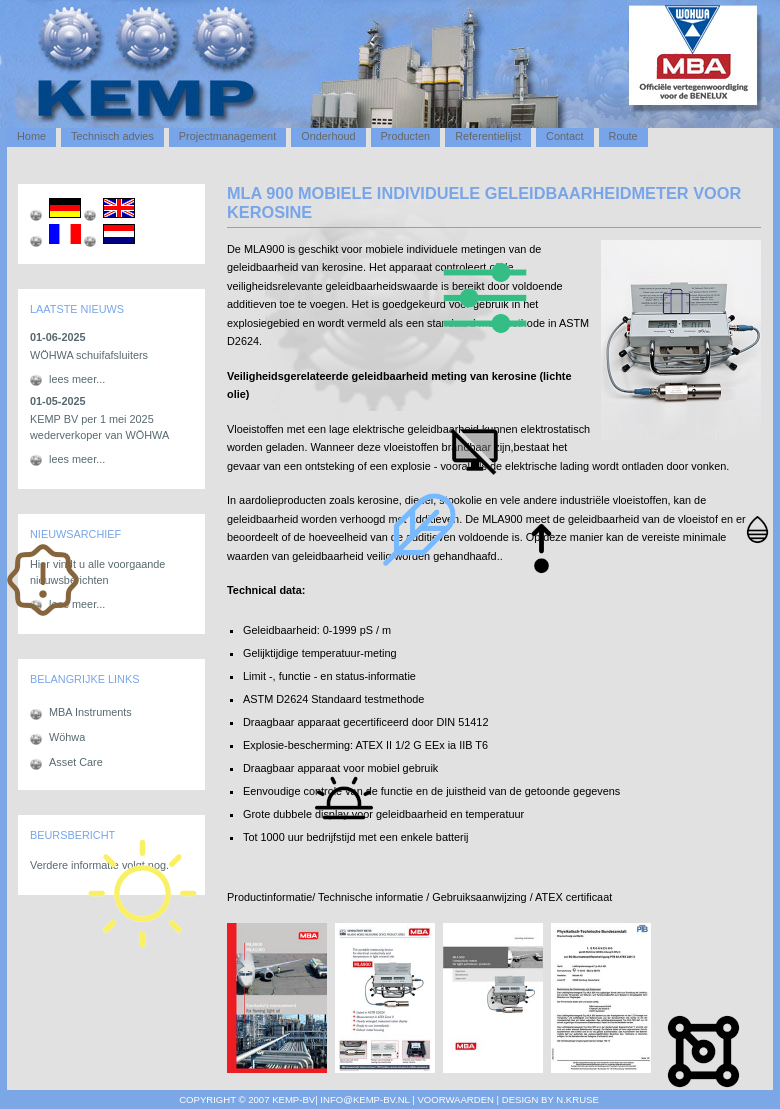  What do you see at coordinates (757, 530) in the screenshot?
I see `indicates partial fill level or half-full status` at bounding box center [757, 530].